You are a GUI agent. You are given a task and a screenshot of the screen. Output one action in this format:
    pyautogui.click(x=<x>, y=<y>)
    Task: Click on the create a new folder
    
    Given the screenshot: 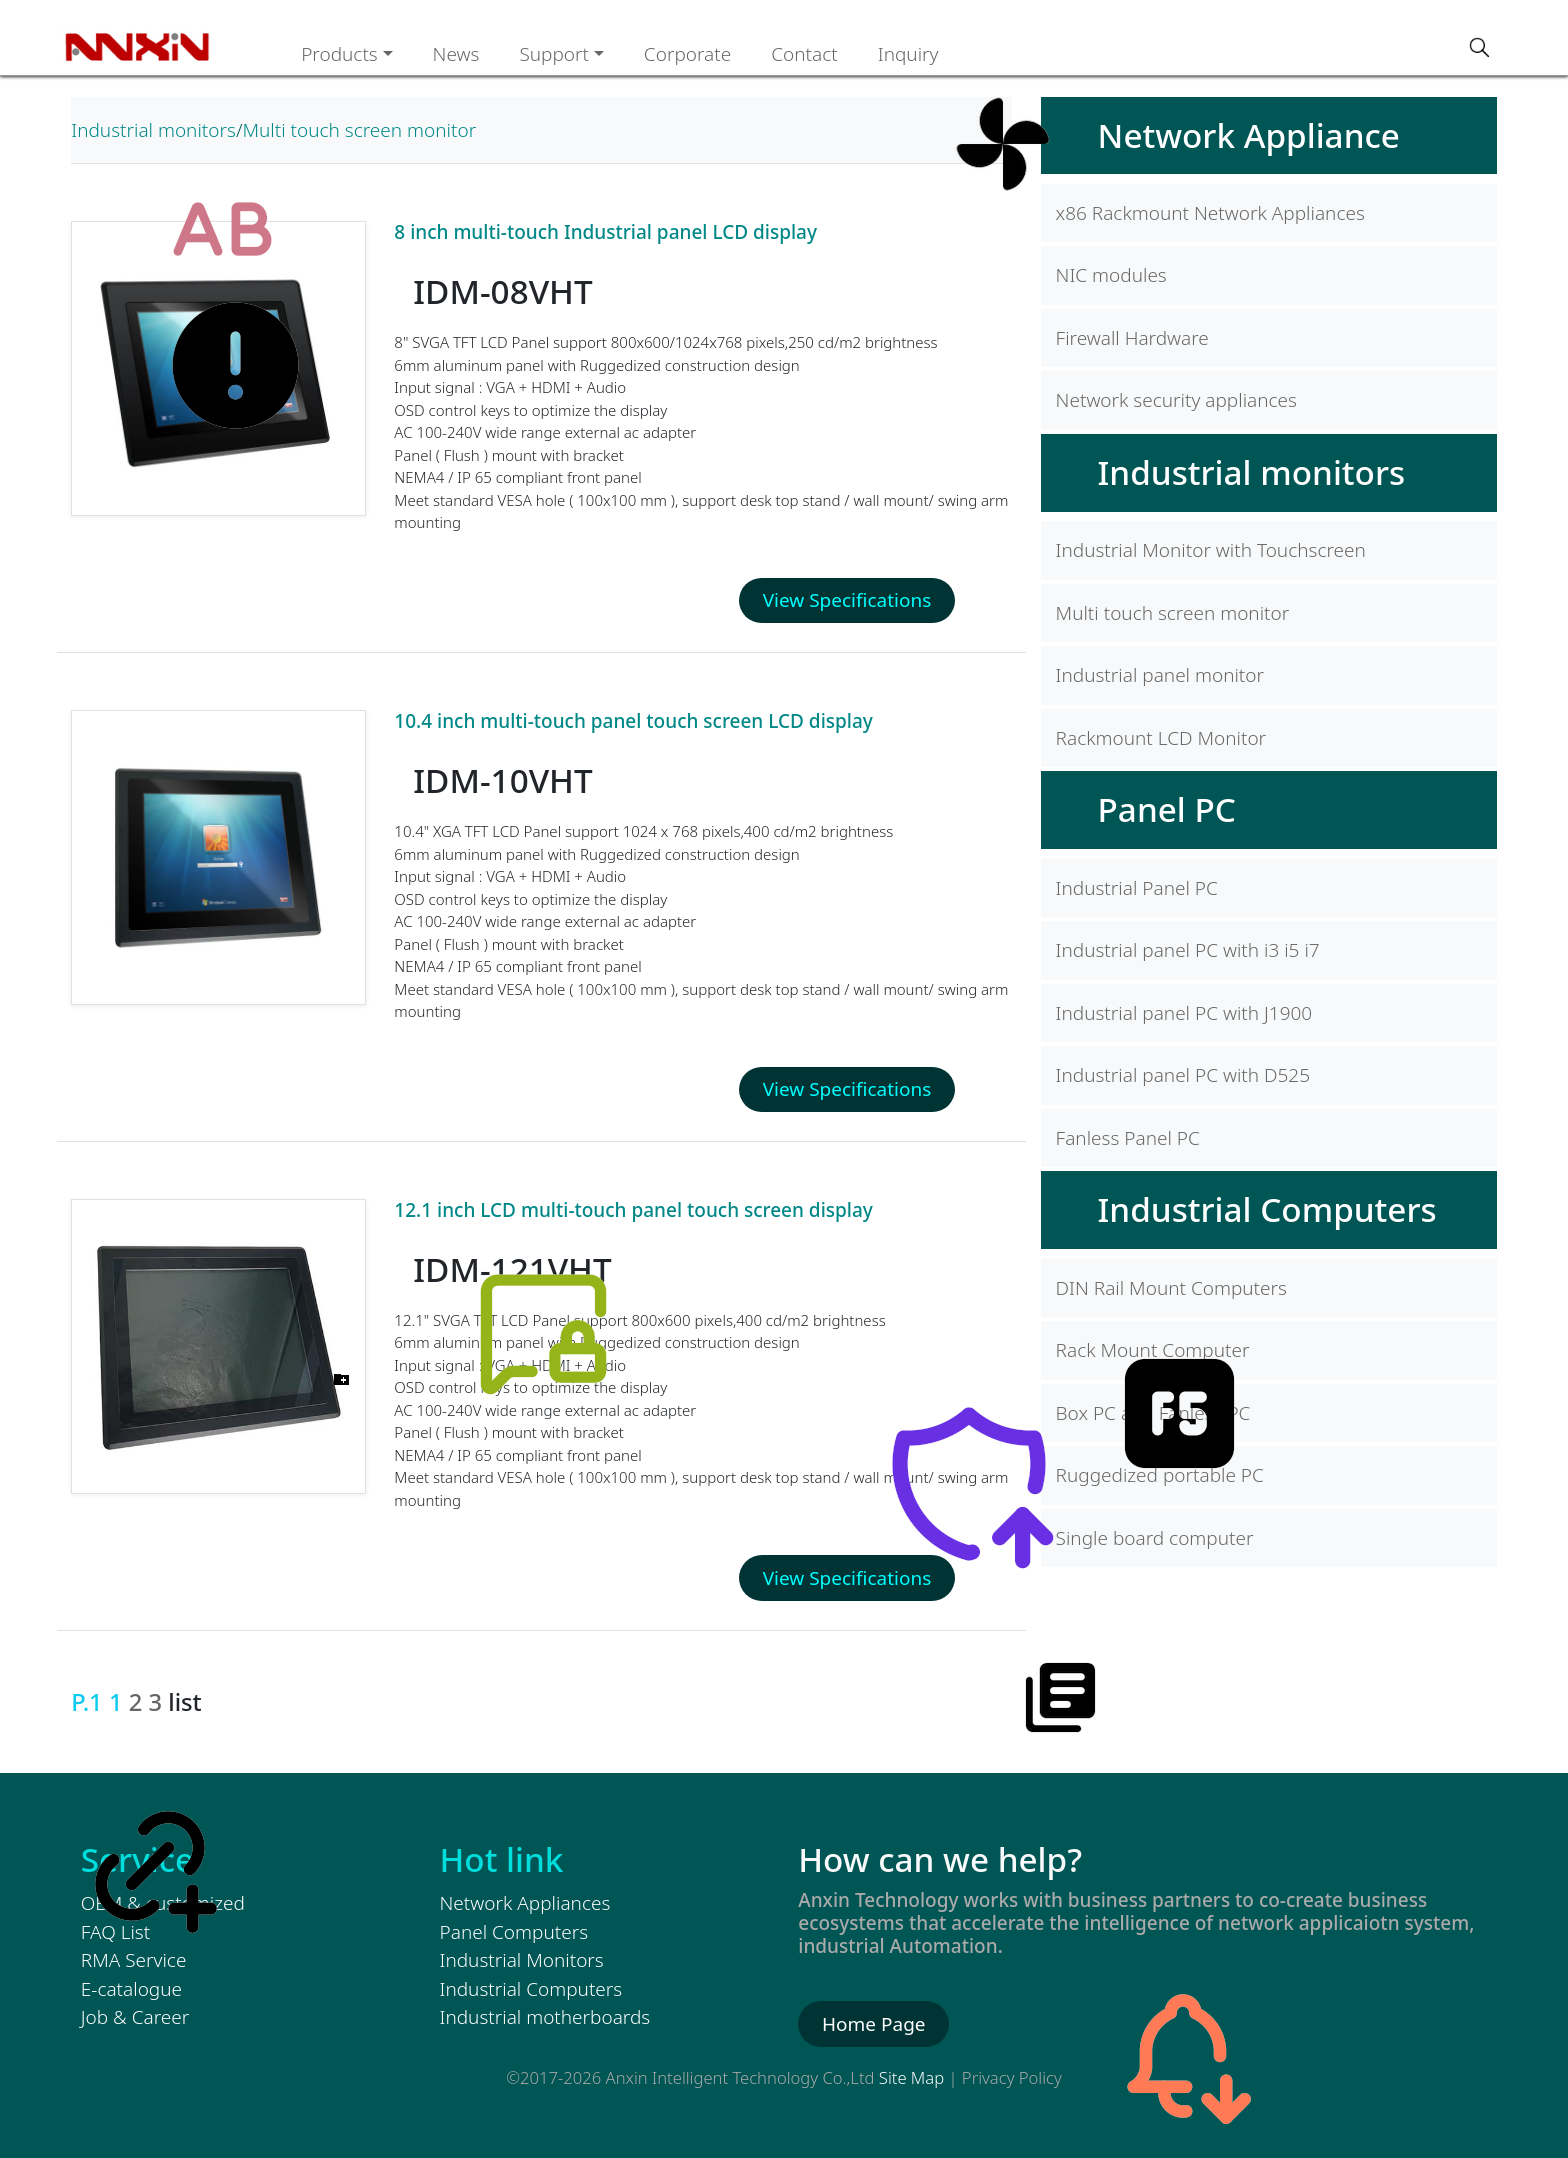 What is the action you would take?
    pyautogui.click(x=341, y=1379)
    